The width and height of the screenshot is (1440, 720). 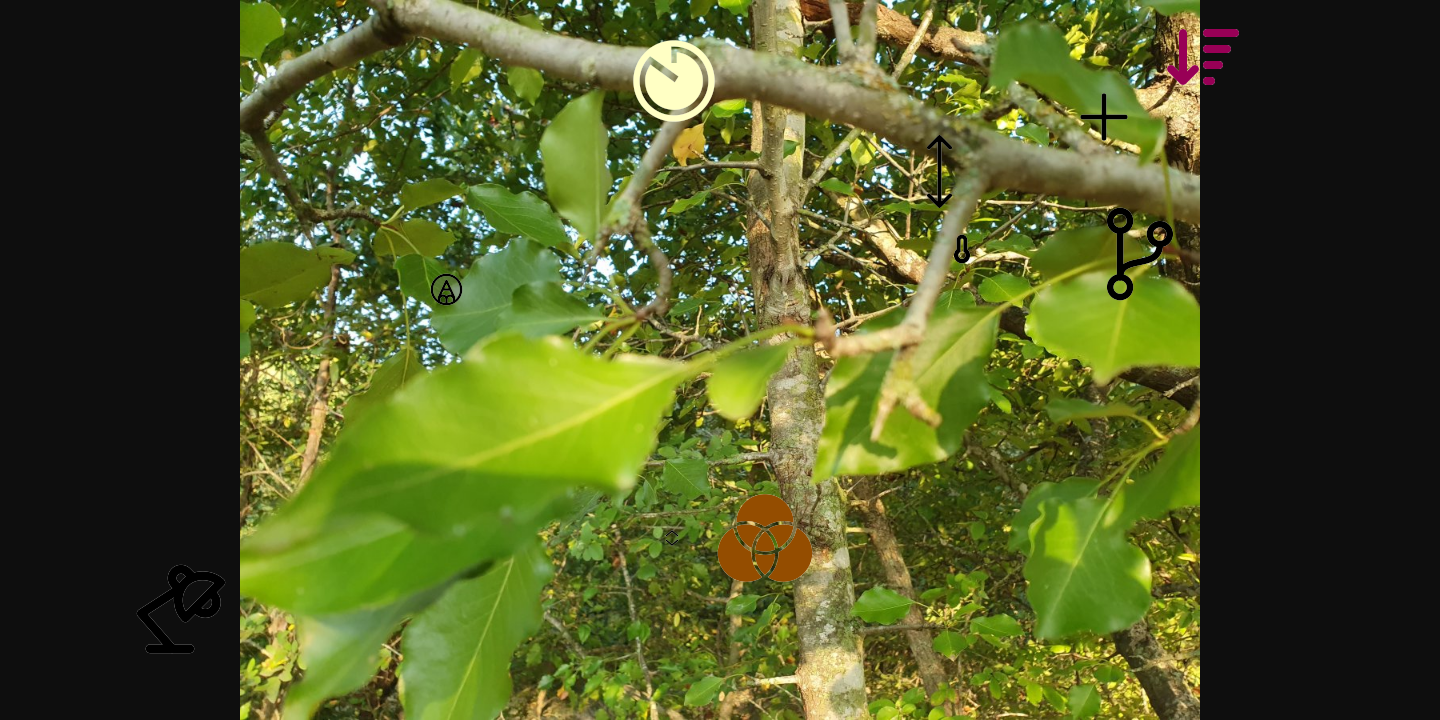 What do you see at coordinates (181, 609) in the screenshot?
I see `toggle desk lamp or reading light` at bounding box center [181, 609].